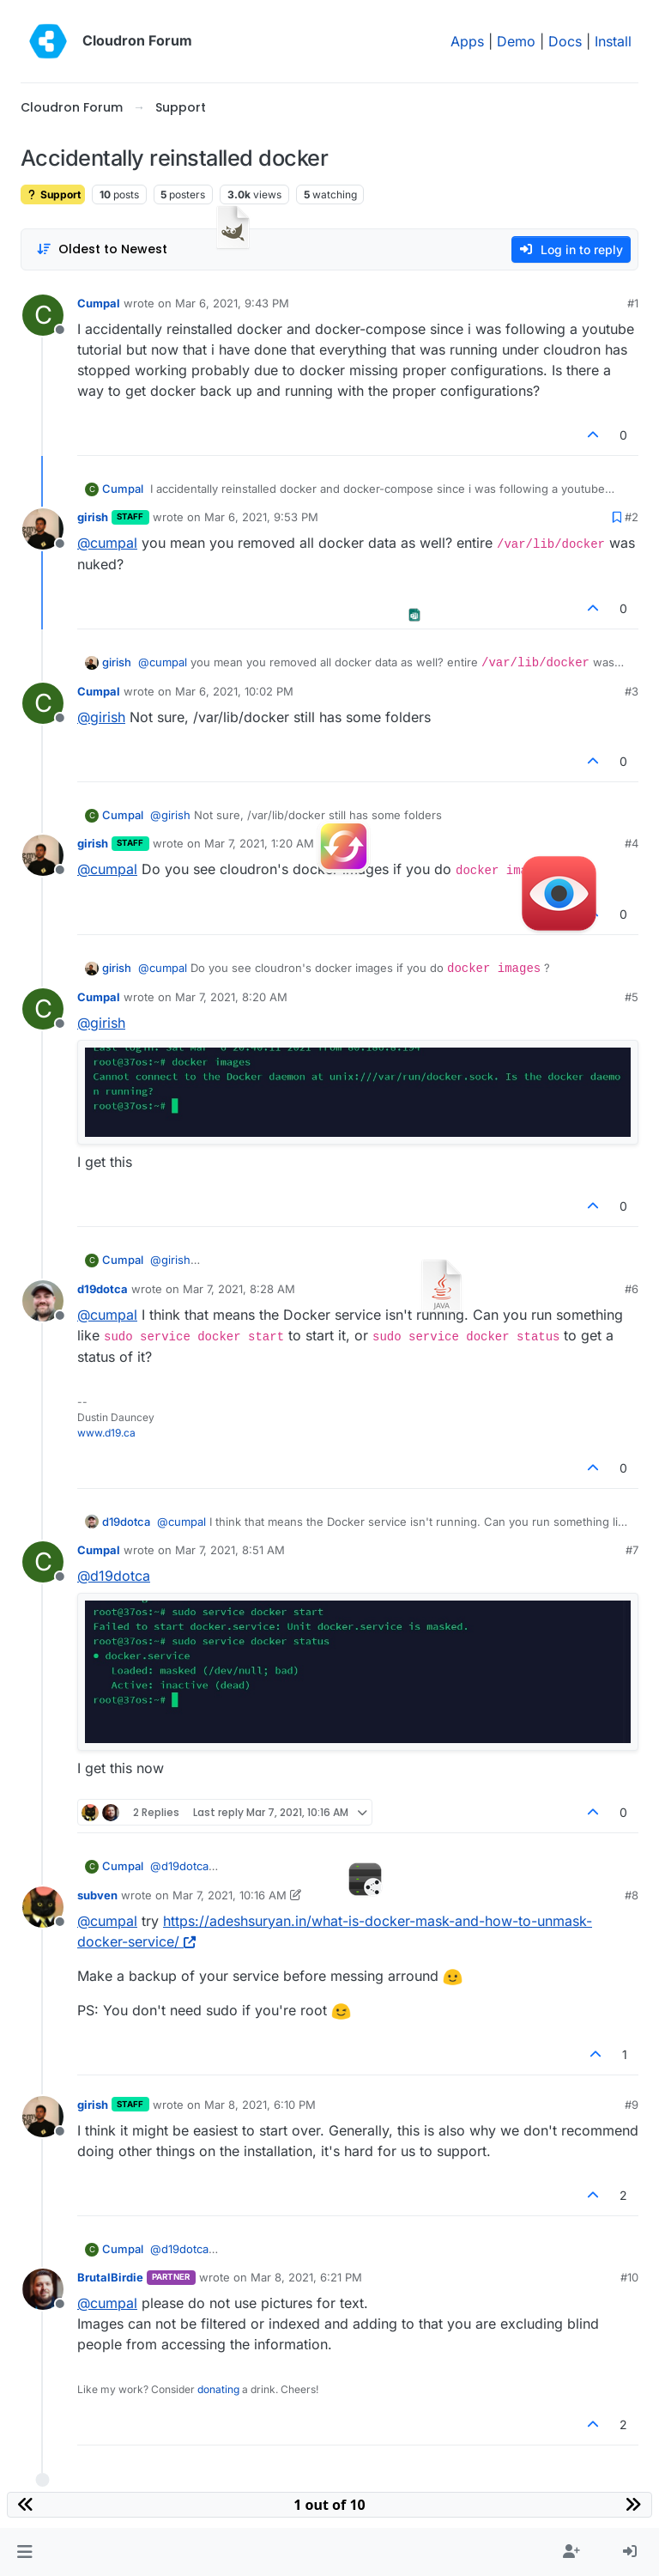  I want to click on a java source code file, so click(441, 1286).